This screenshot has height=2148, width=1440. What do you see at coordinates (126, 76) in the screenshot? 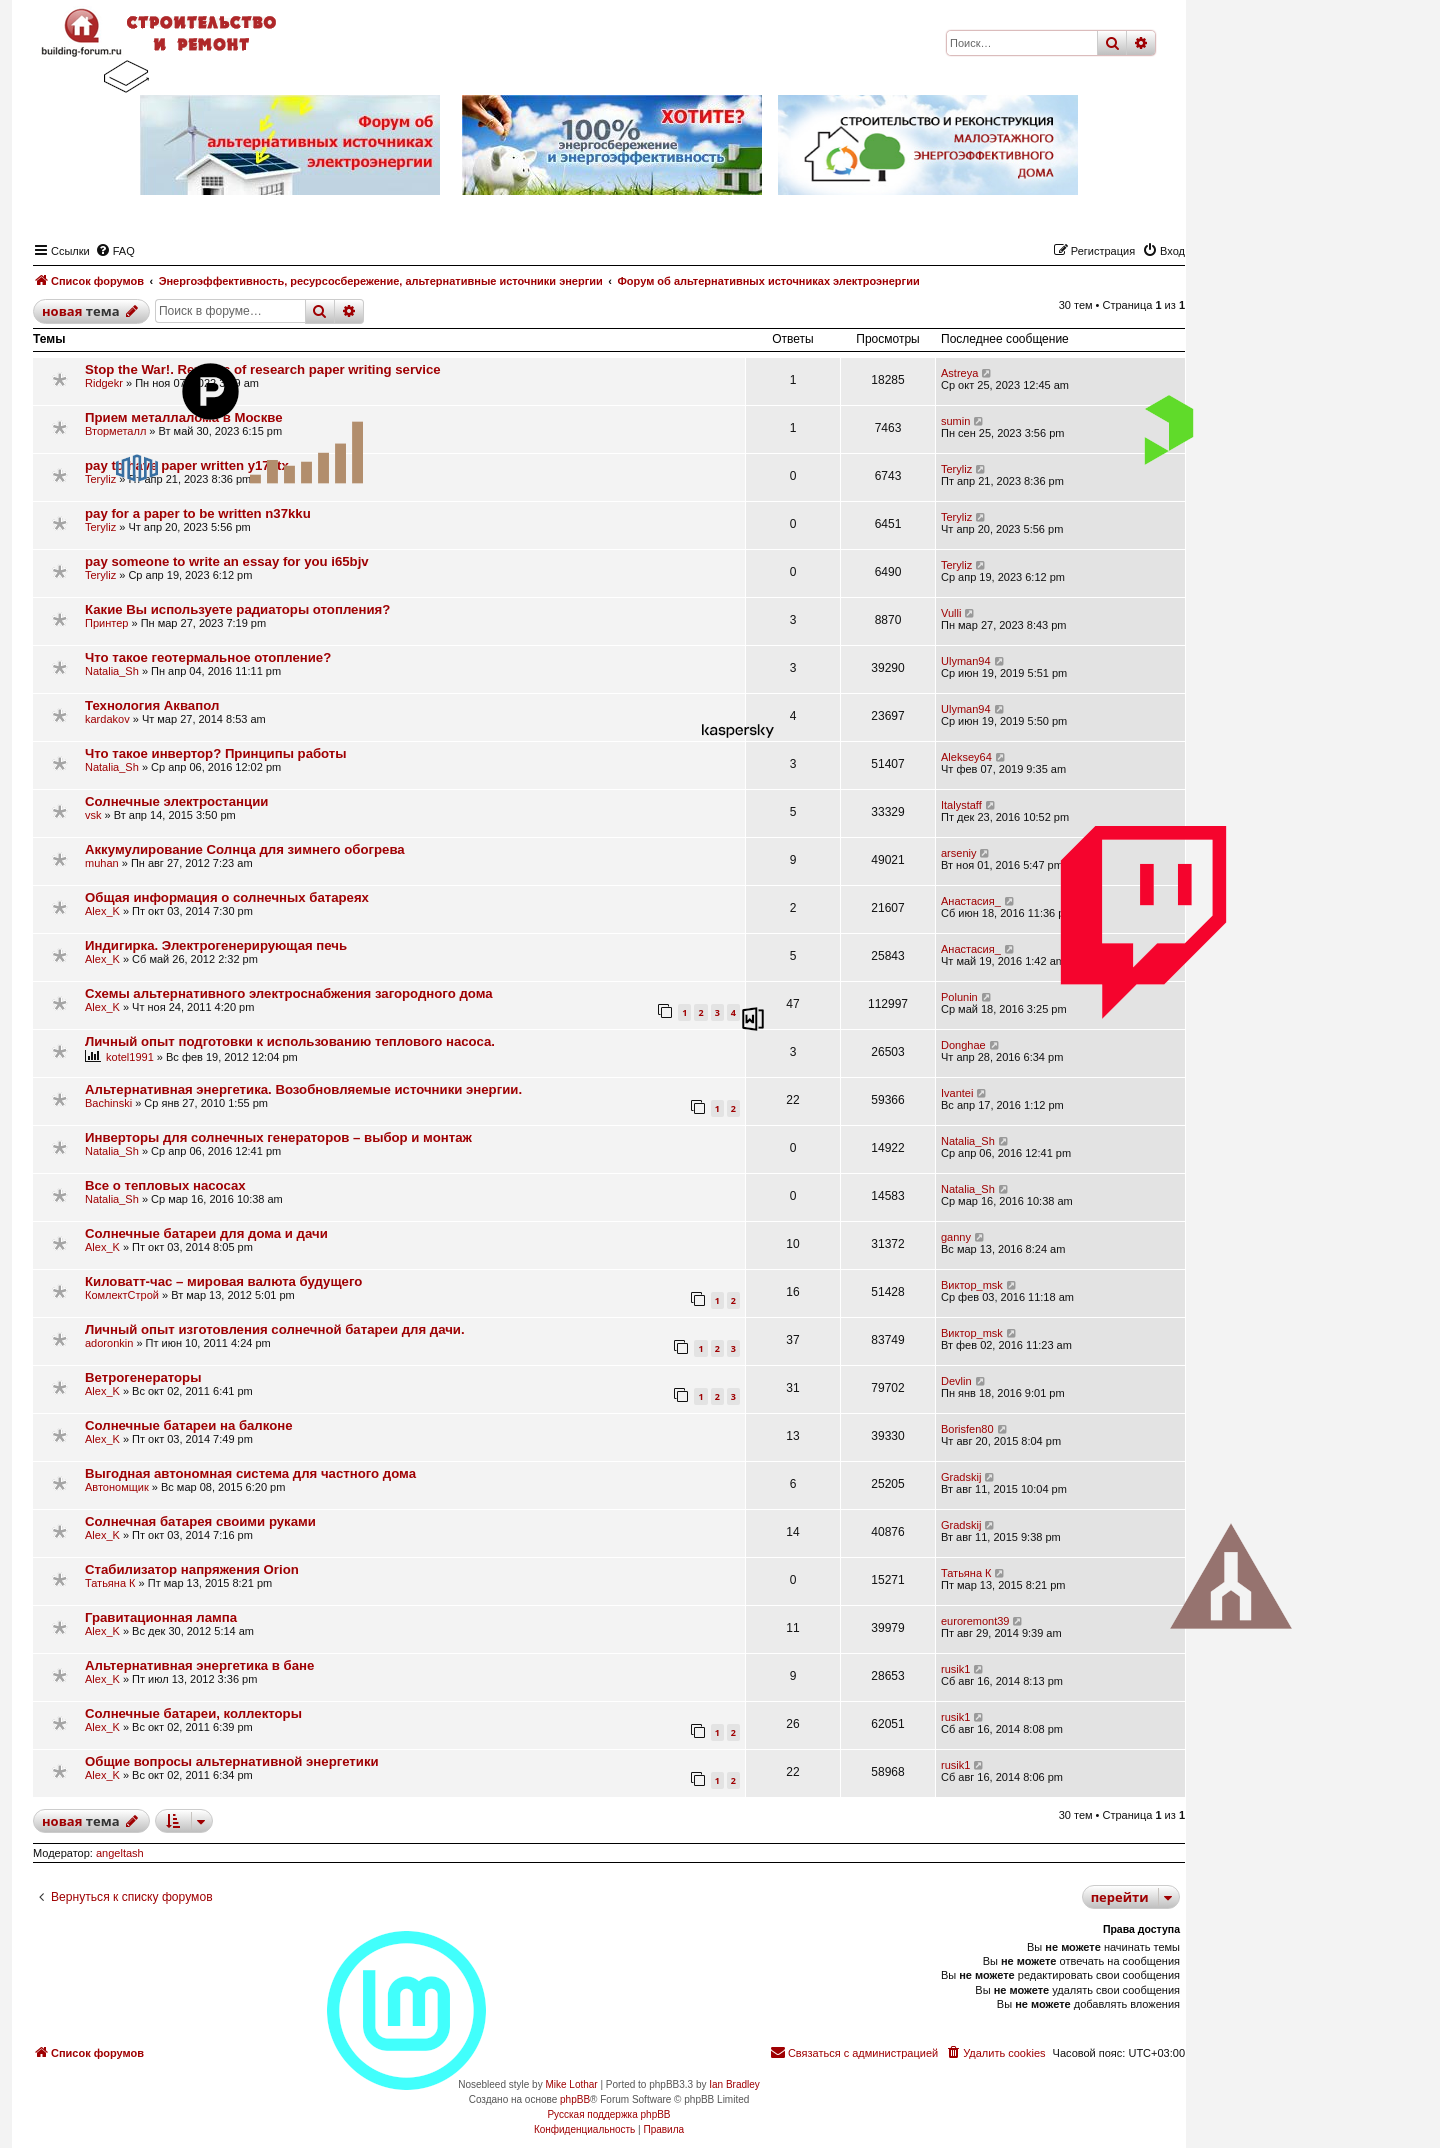
I see `LBRY decentralized content platform logo` at bounding box center [126, 76].